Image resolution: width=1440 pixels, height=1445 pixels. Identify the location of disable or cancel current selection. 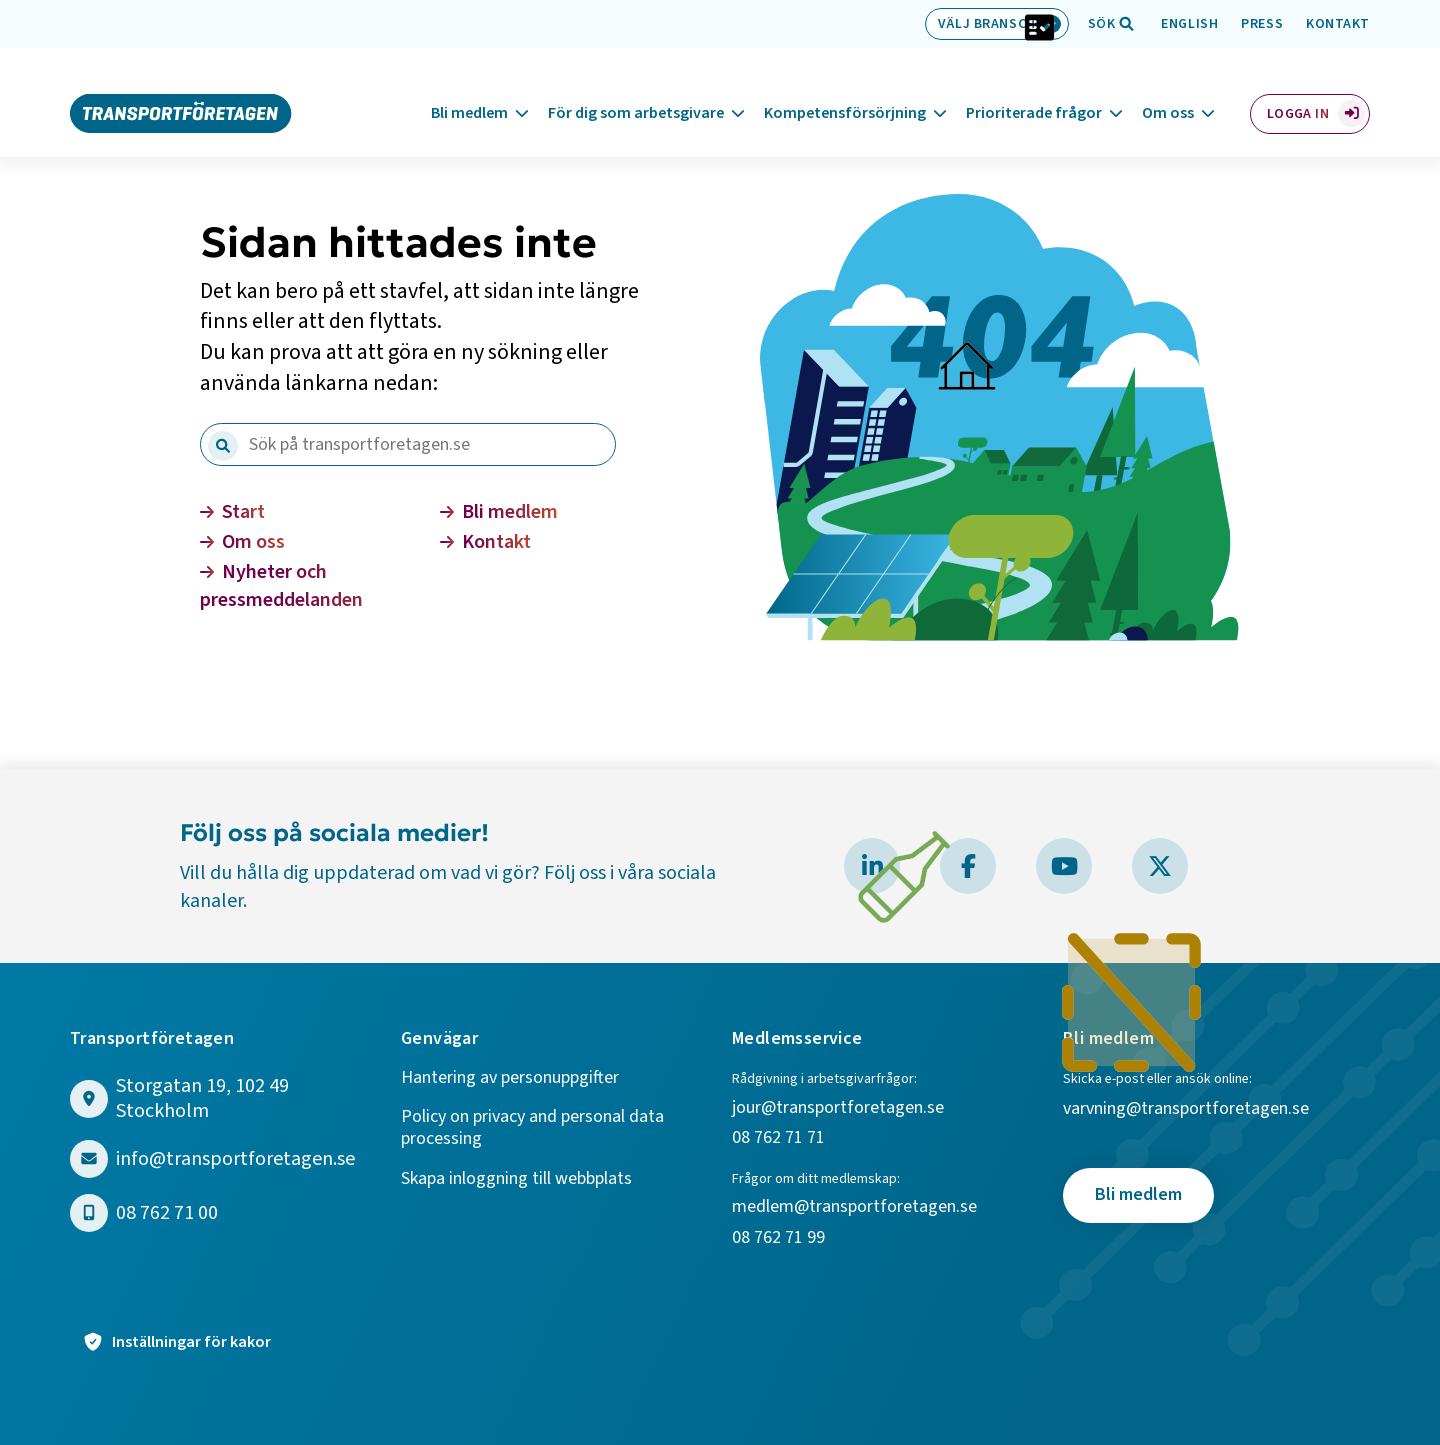
(1131, 1002).